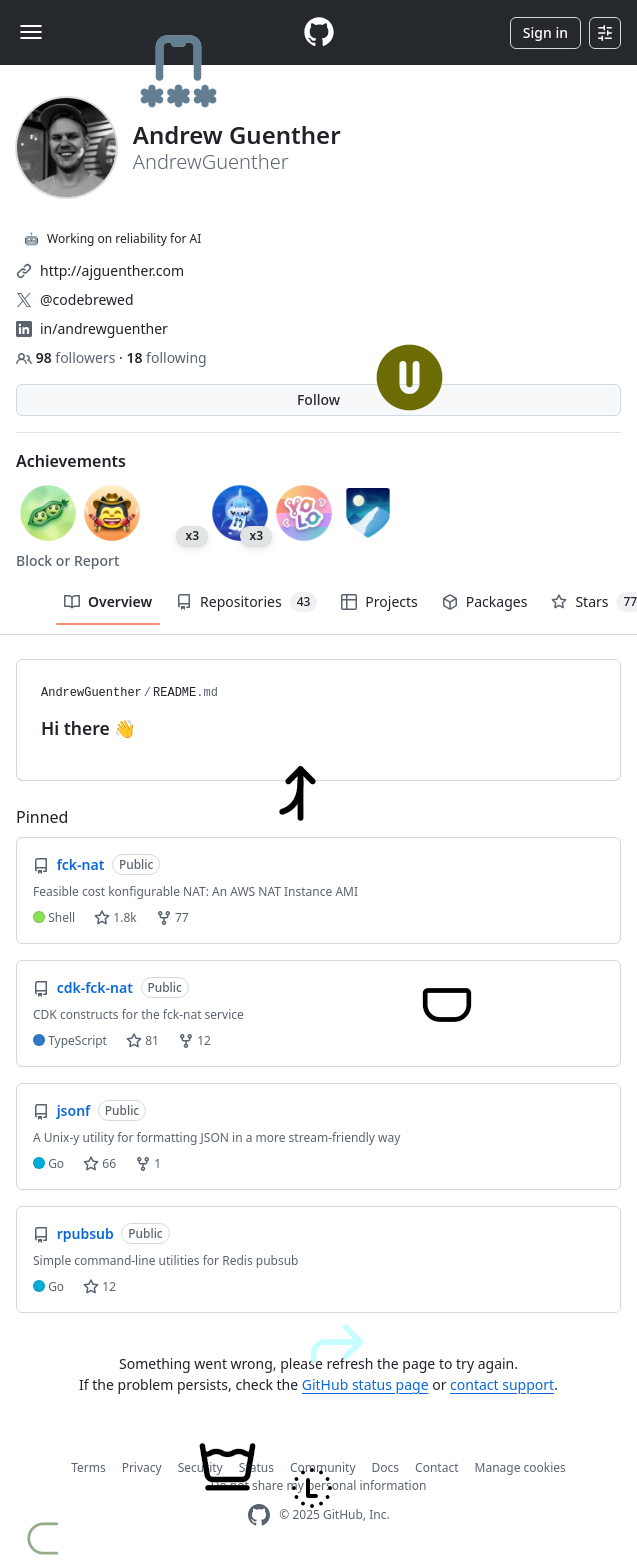 This screenshot has width=637, height=1568. What do you see at coordinates (300, 793) in the screenshot?
I see `merge content or branches to the left` at bounding box center [300, 793].